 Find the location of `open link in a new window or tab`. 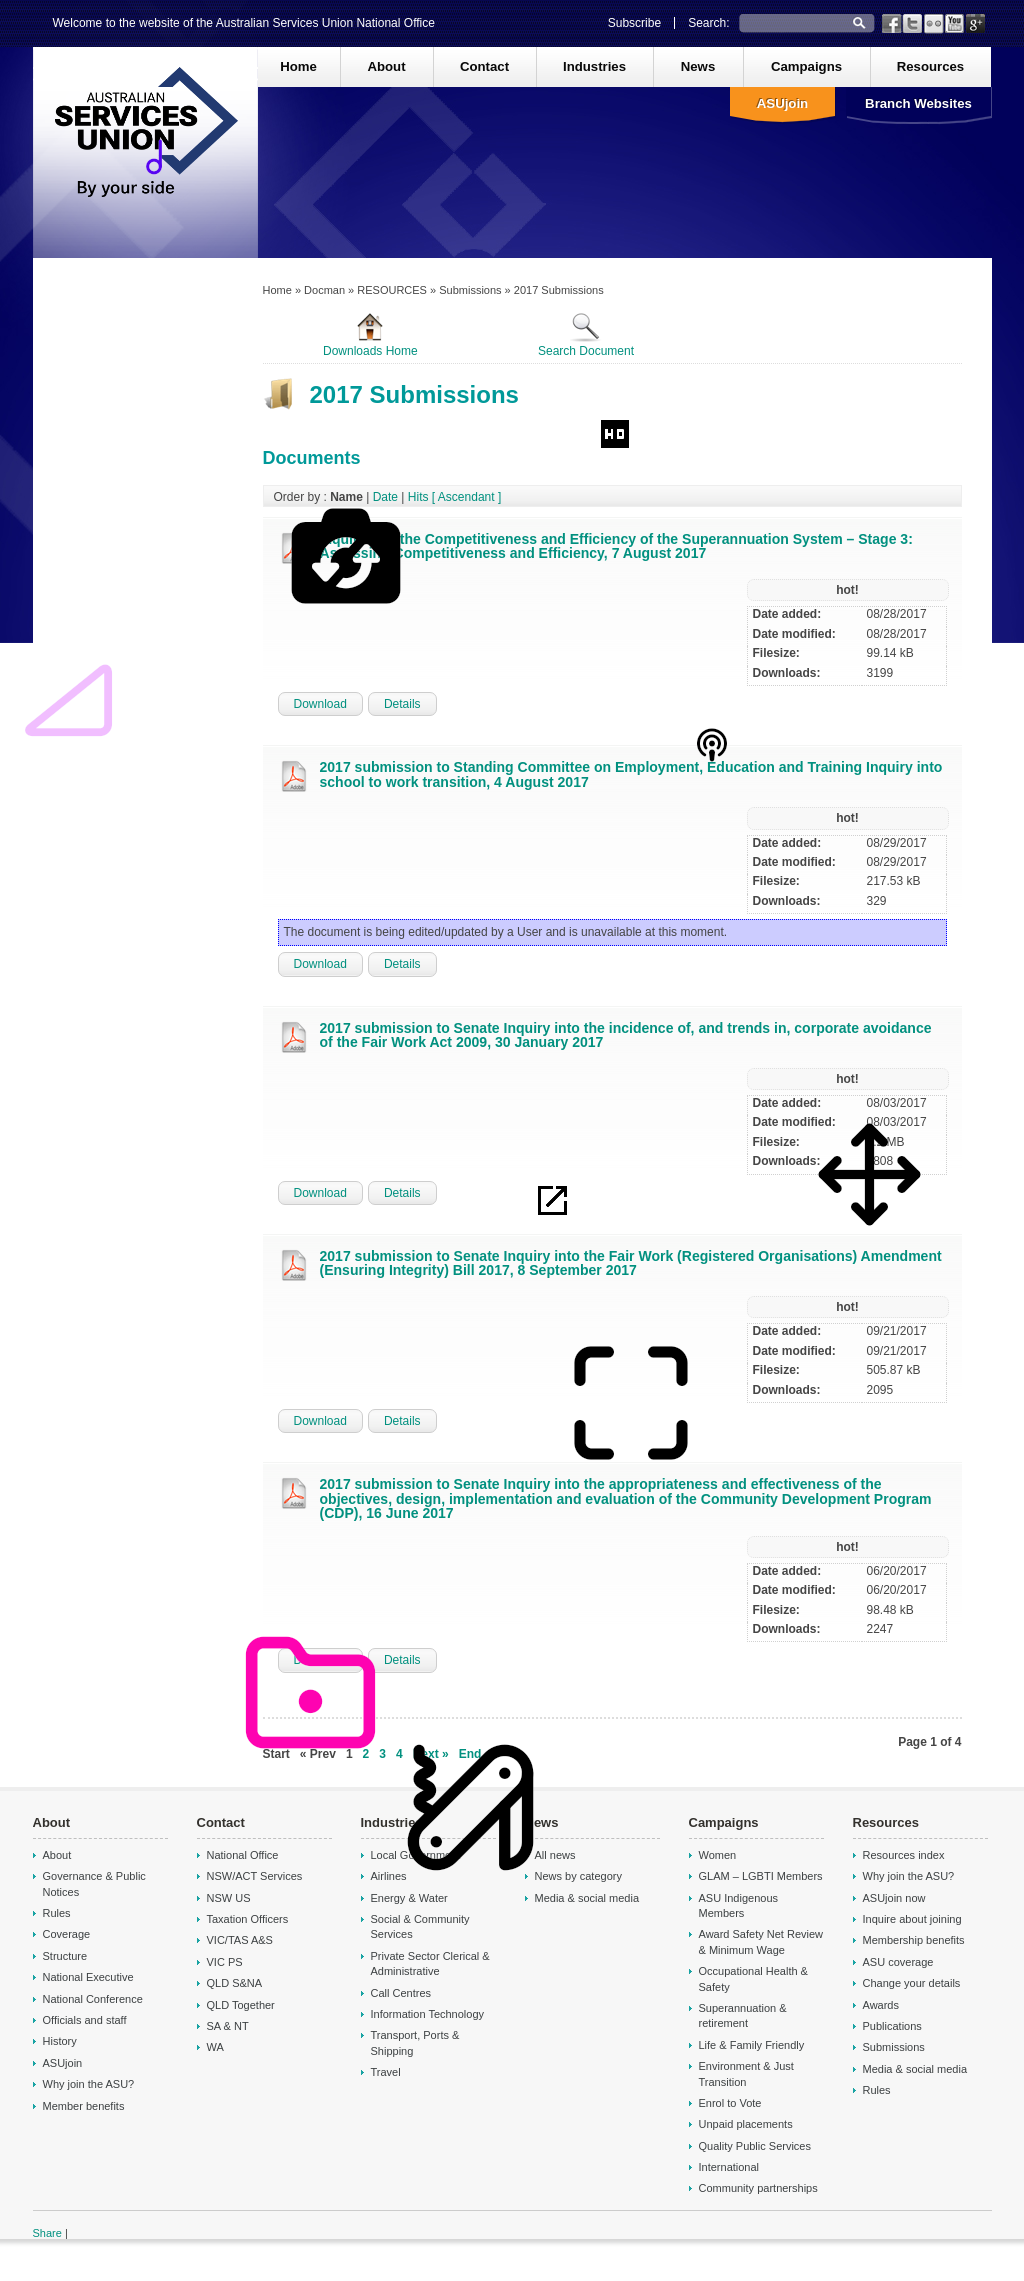

open link in a new window or tab is located at coordinates (552, 1200).